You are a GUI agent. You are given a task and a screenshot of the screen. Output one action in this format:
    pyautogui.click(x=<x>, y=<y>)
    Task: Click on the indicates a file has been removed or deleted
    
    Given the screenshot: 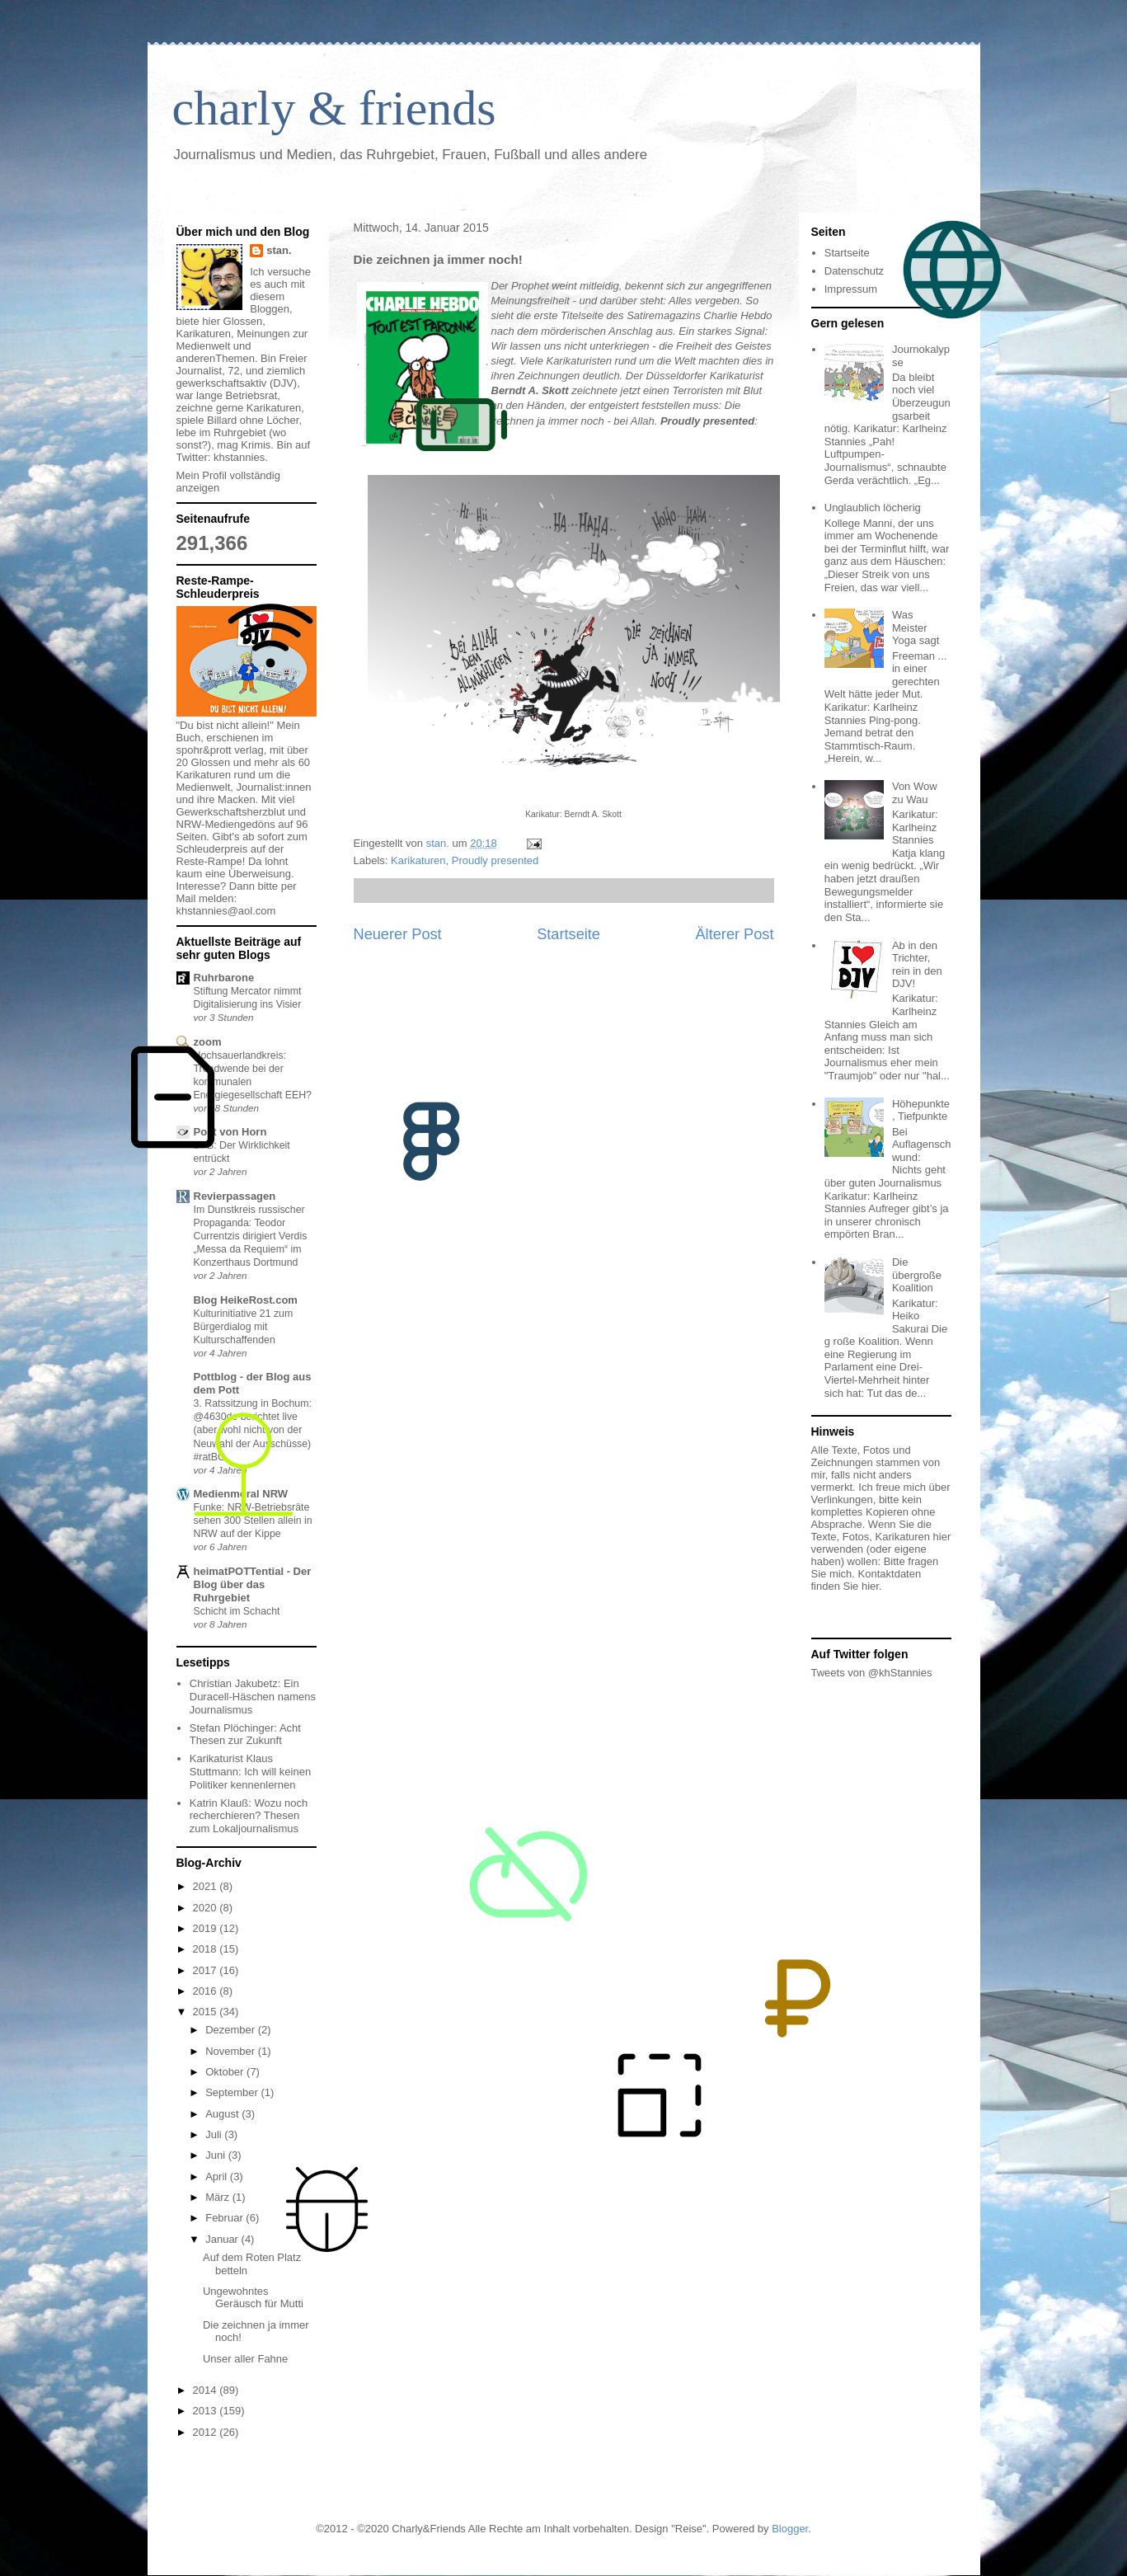 What is the action you would take?
    pyautogui.click(x=172, y=1097)
    